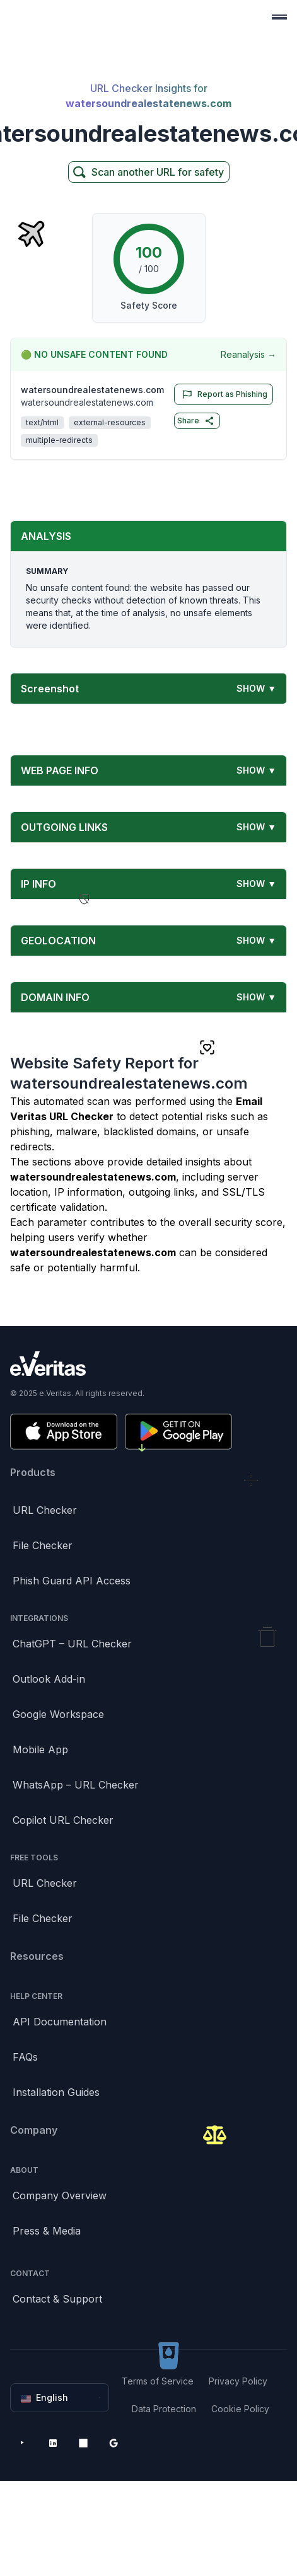  I want to click on enable airplane mode, so click(32, 233).